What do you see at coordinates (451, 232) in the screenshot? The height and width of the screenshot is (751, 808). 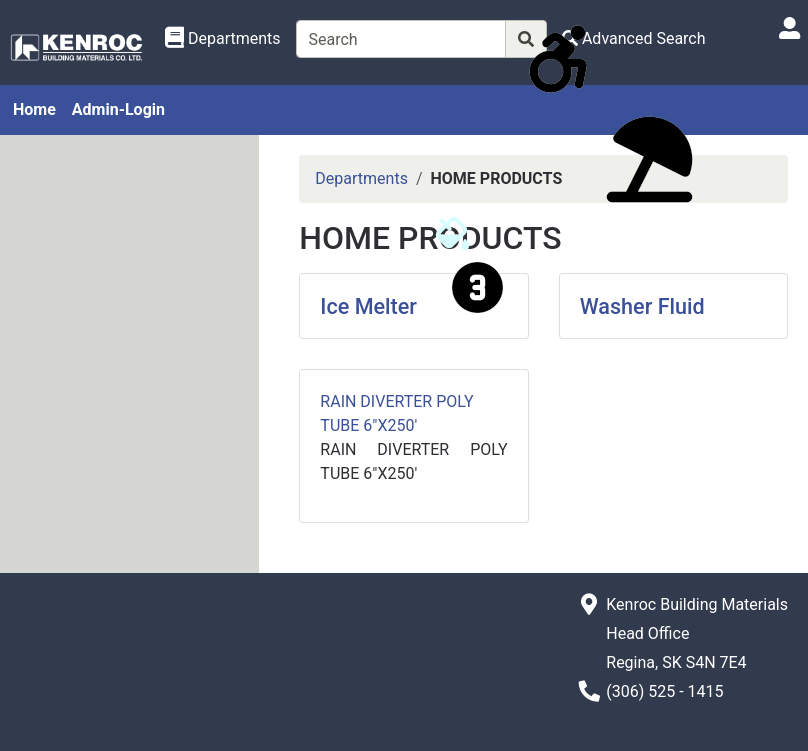 I see `fill an area with color` at bounding box center [451, 232].